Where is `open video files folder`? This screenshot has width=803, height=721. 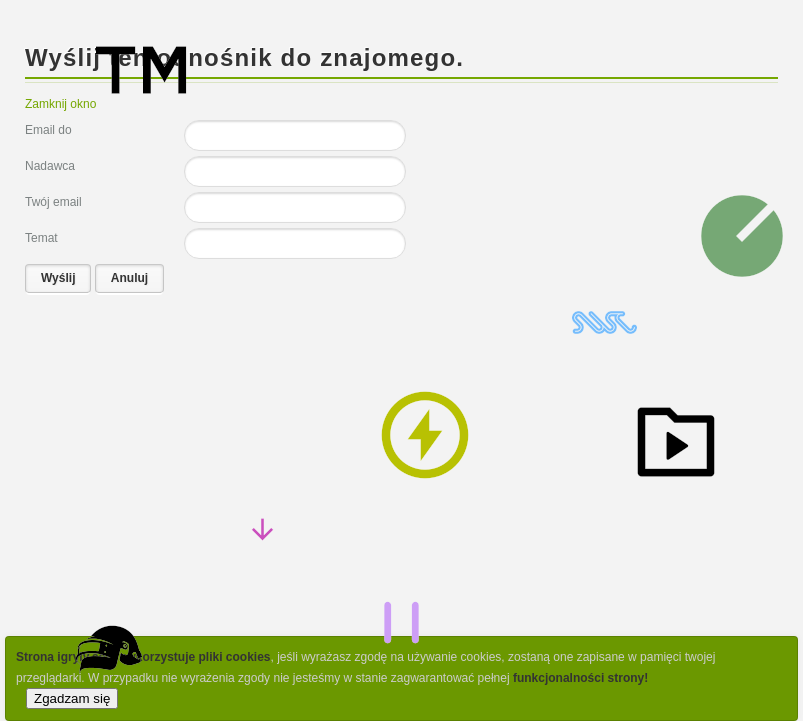 open video files folder is located at coordinates (676, 442).